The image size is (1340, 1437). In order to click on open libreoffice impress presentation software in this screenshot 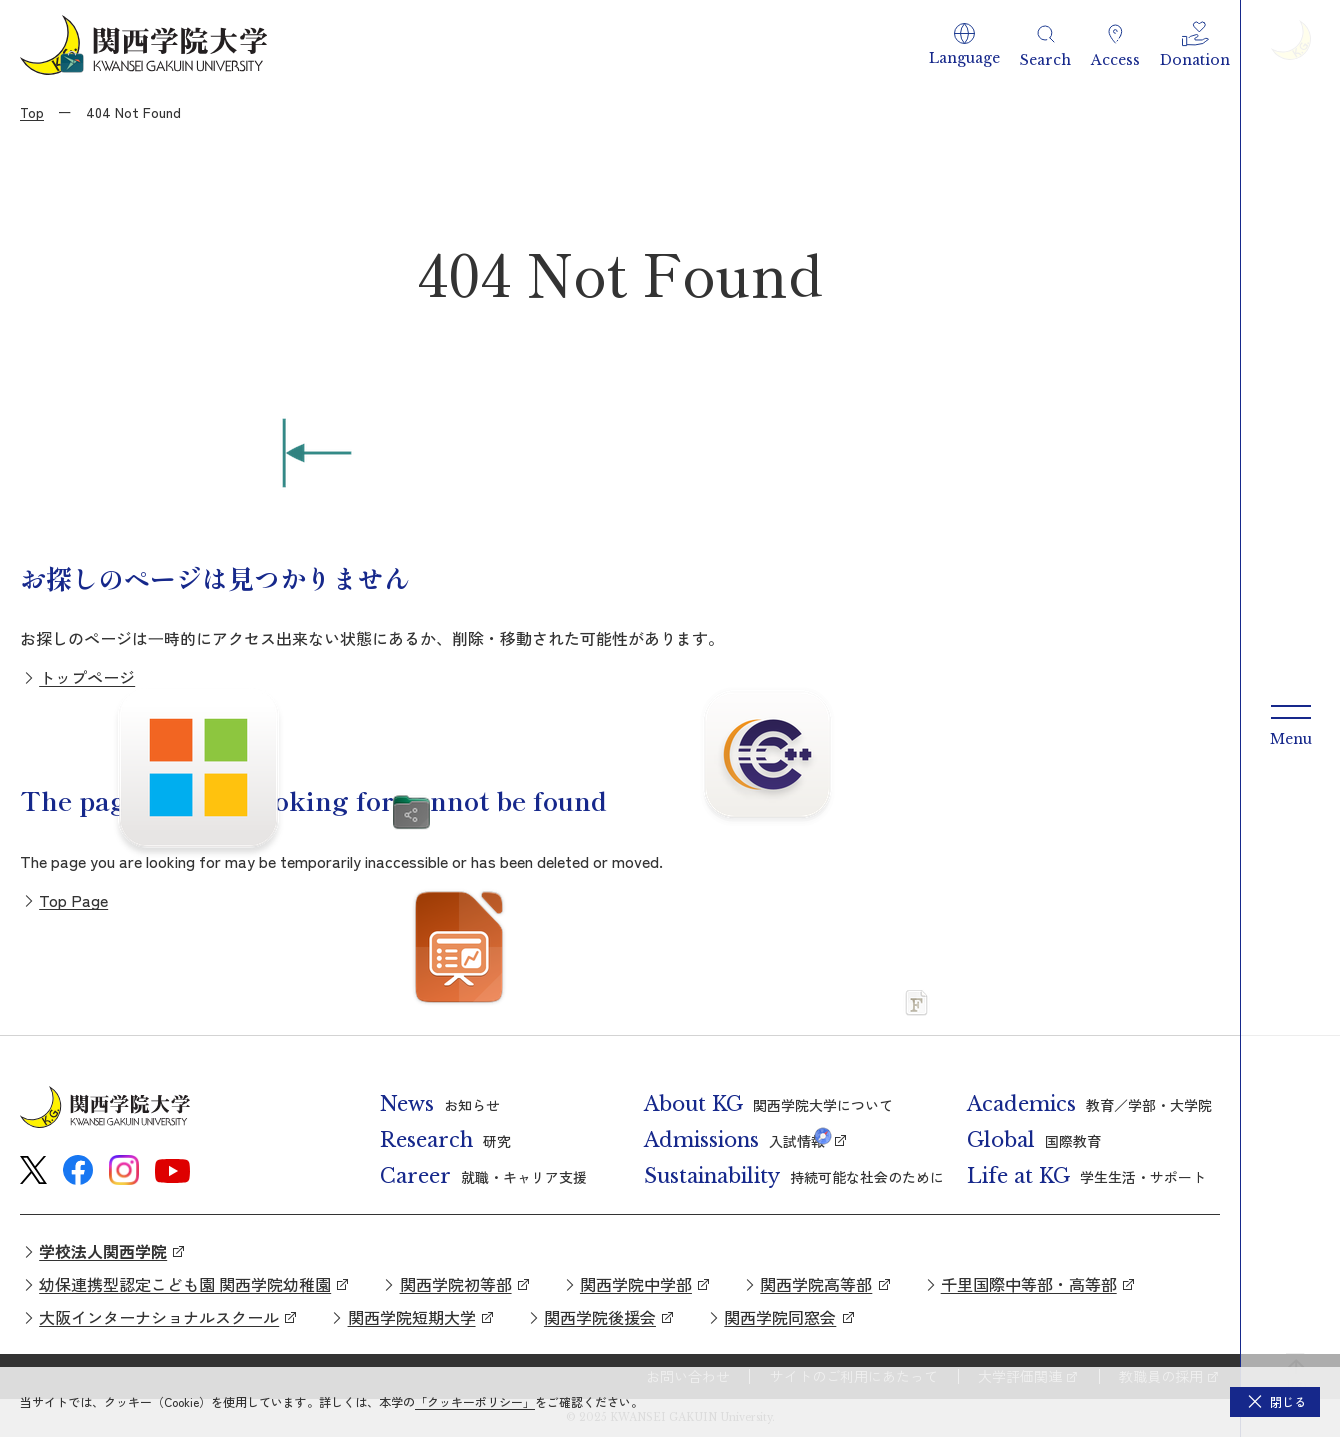, I will do `click(459, 947)`.